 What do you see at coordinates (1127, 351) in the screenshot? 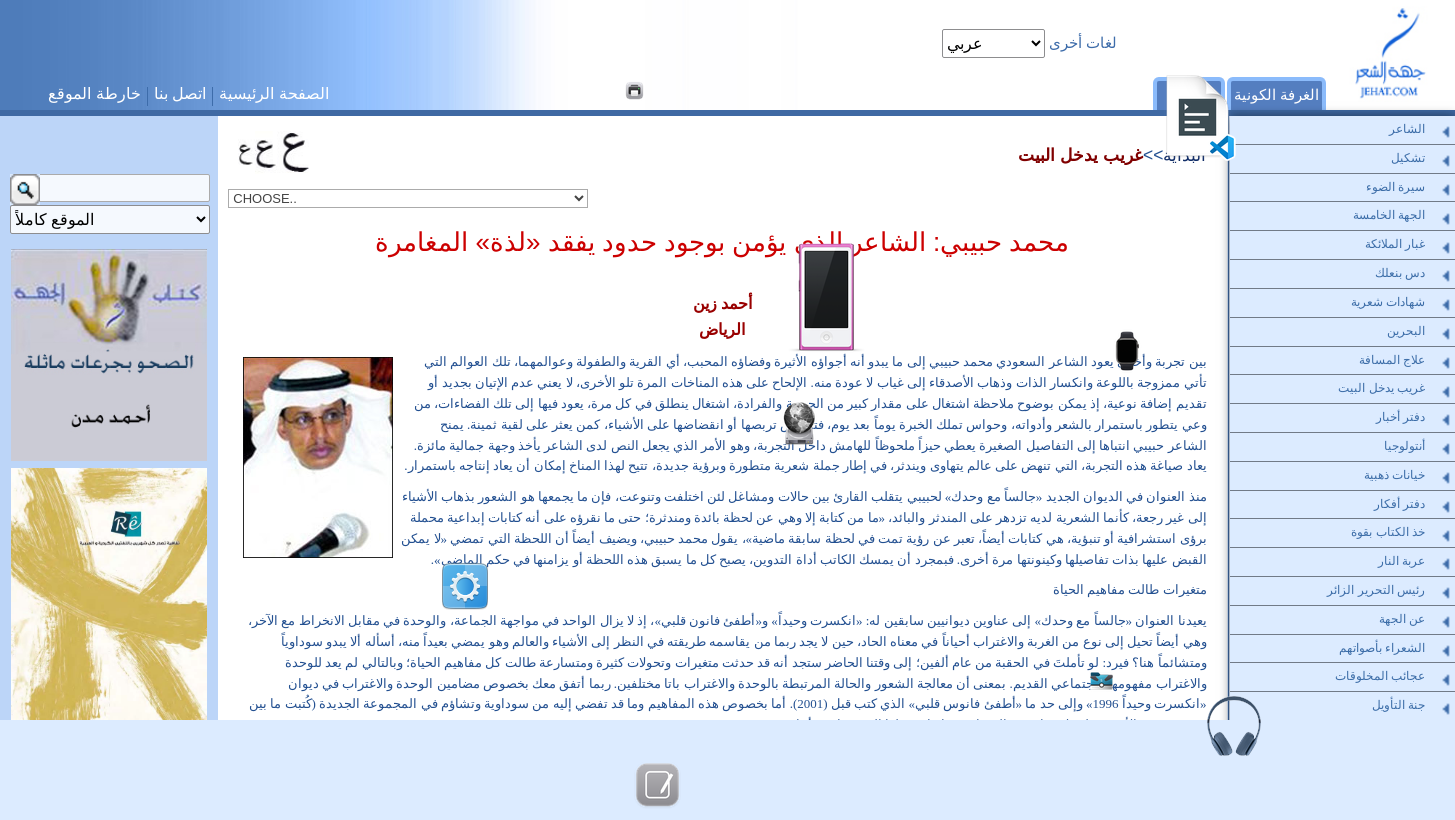
I see `apple watch series 7 device icon` at bounding box center [1127, 351].